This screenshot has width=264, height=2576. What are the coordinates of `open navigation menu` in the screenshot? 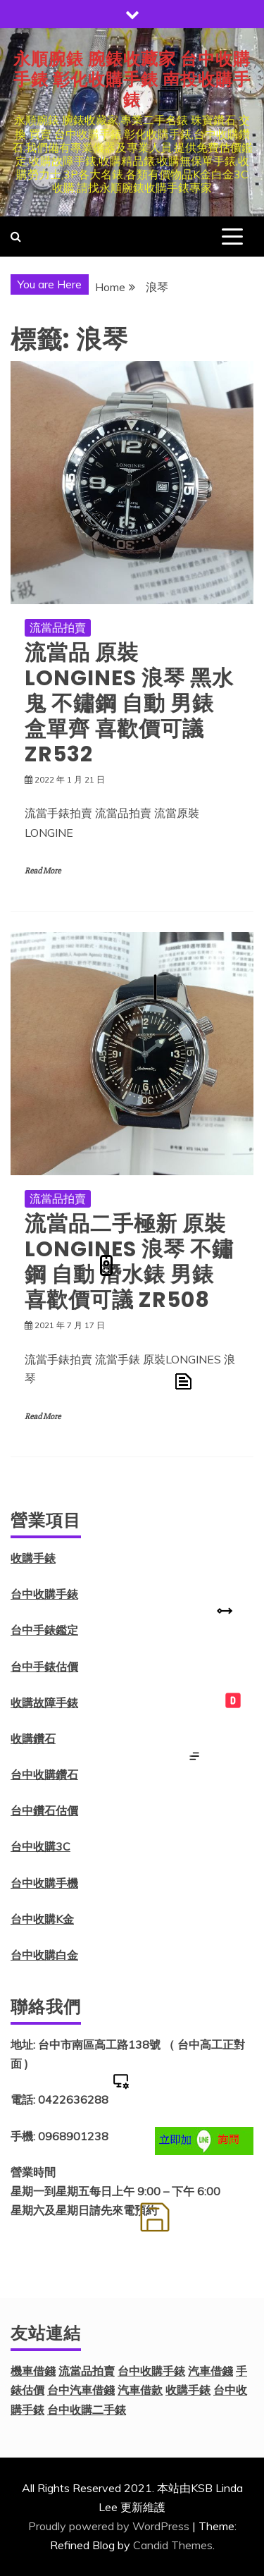 It's located at (194, 1756).